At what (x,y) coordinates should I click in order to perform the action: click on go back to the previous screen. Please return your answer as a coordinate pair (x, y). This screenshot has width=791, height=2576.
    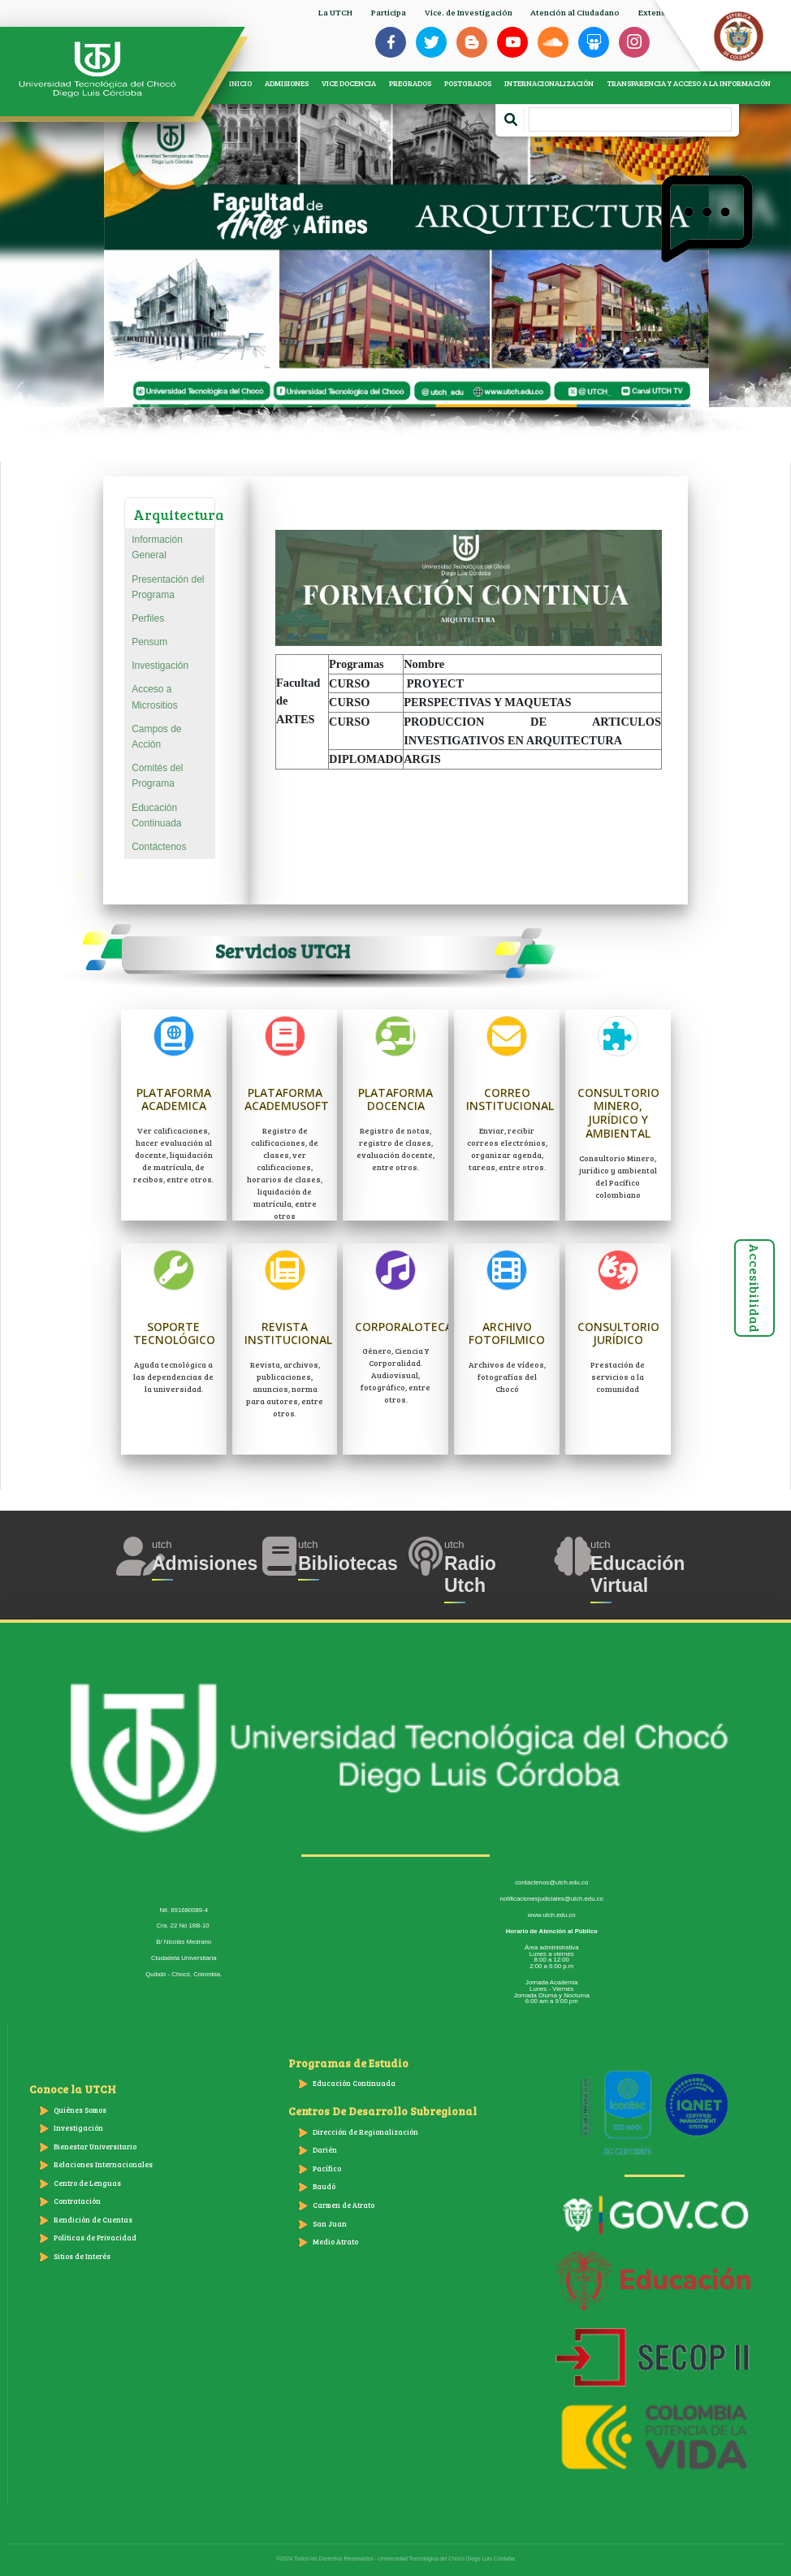
    Looking at the image, I should click on (79, 875).